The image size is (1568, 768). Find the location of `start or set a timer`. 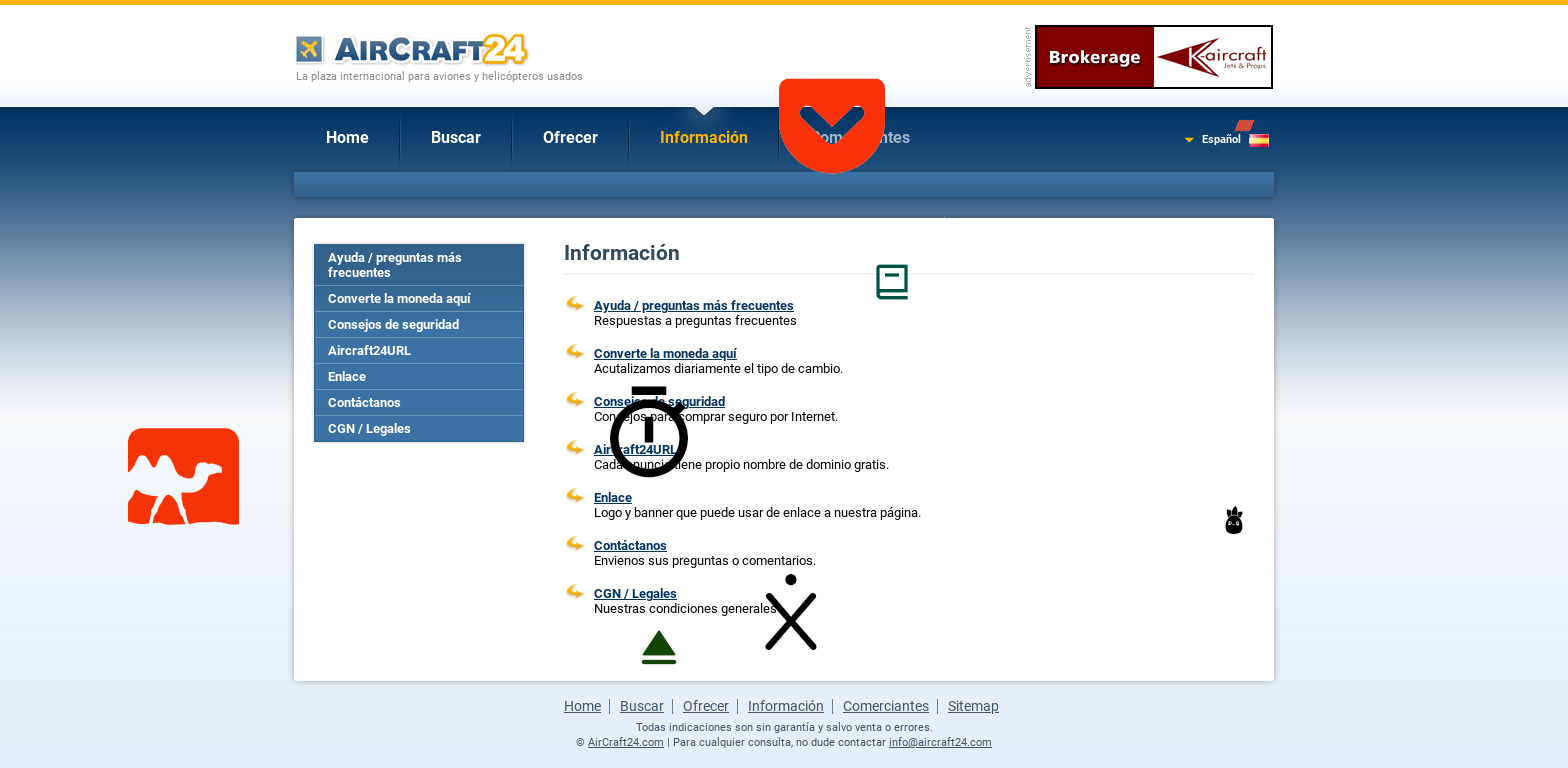

start or set a timer is located at coordinates (649, 434).